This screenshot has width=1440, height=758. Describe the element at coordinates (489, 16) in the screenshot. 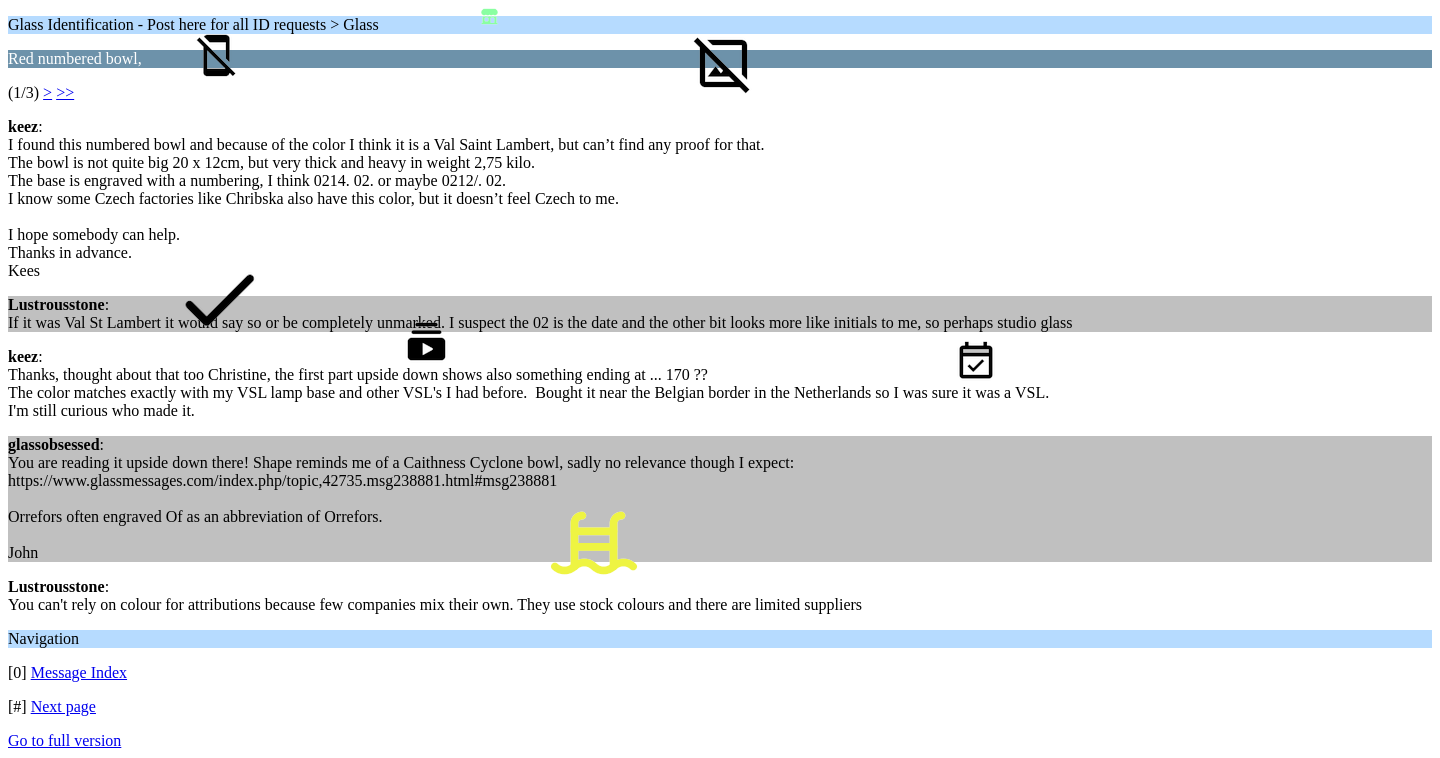

I see `view store or shop location` at that location.